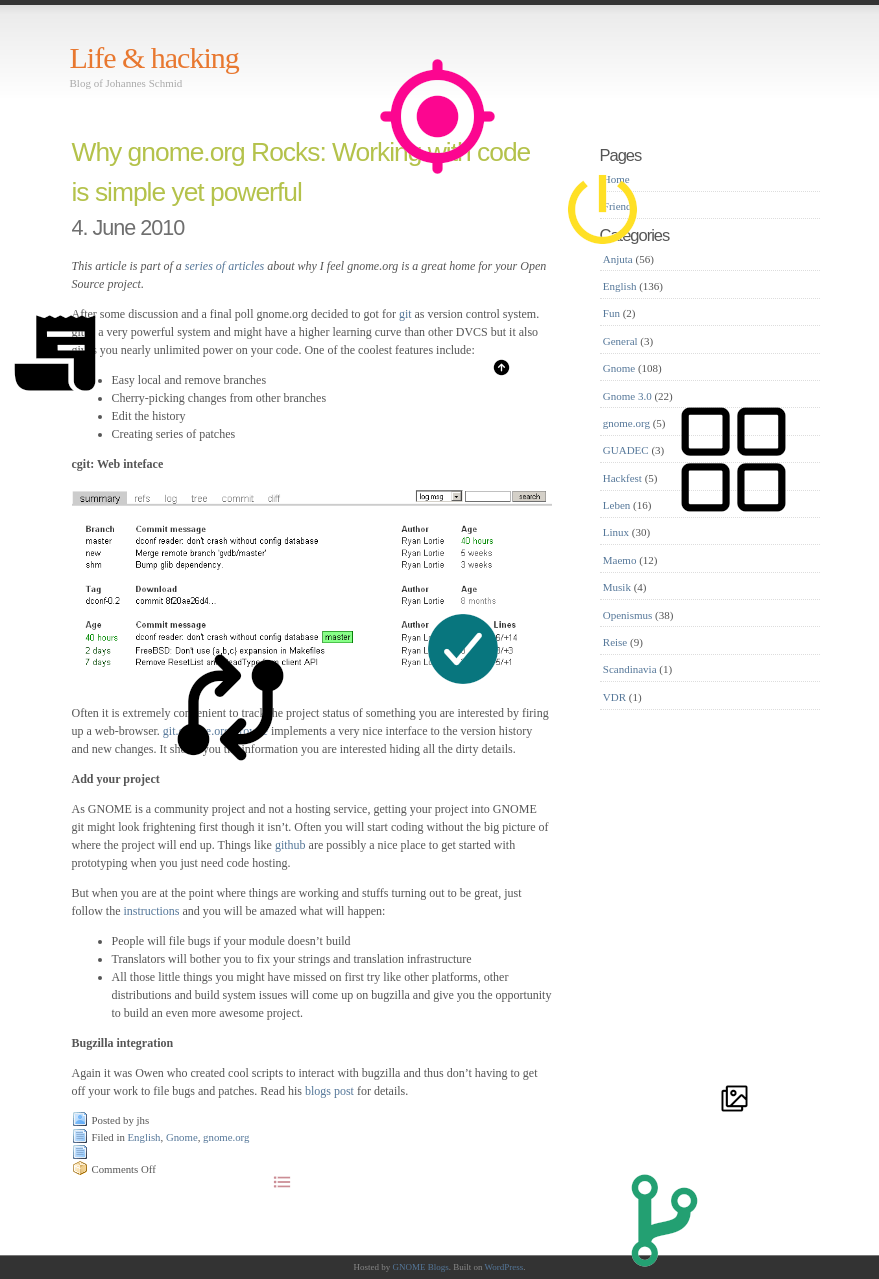  I want to click on swap or exchange items, so click(230, 707).